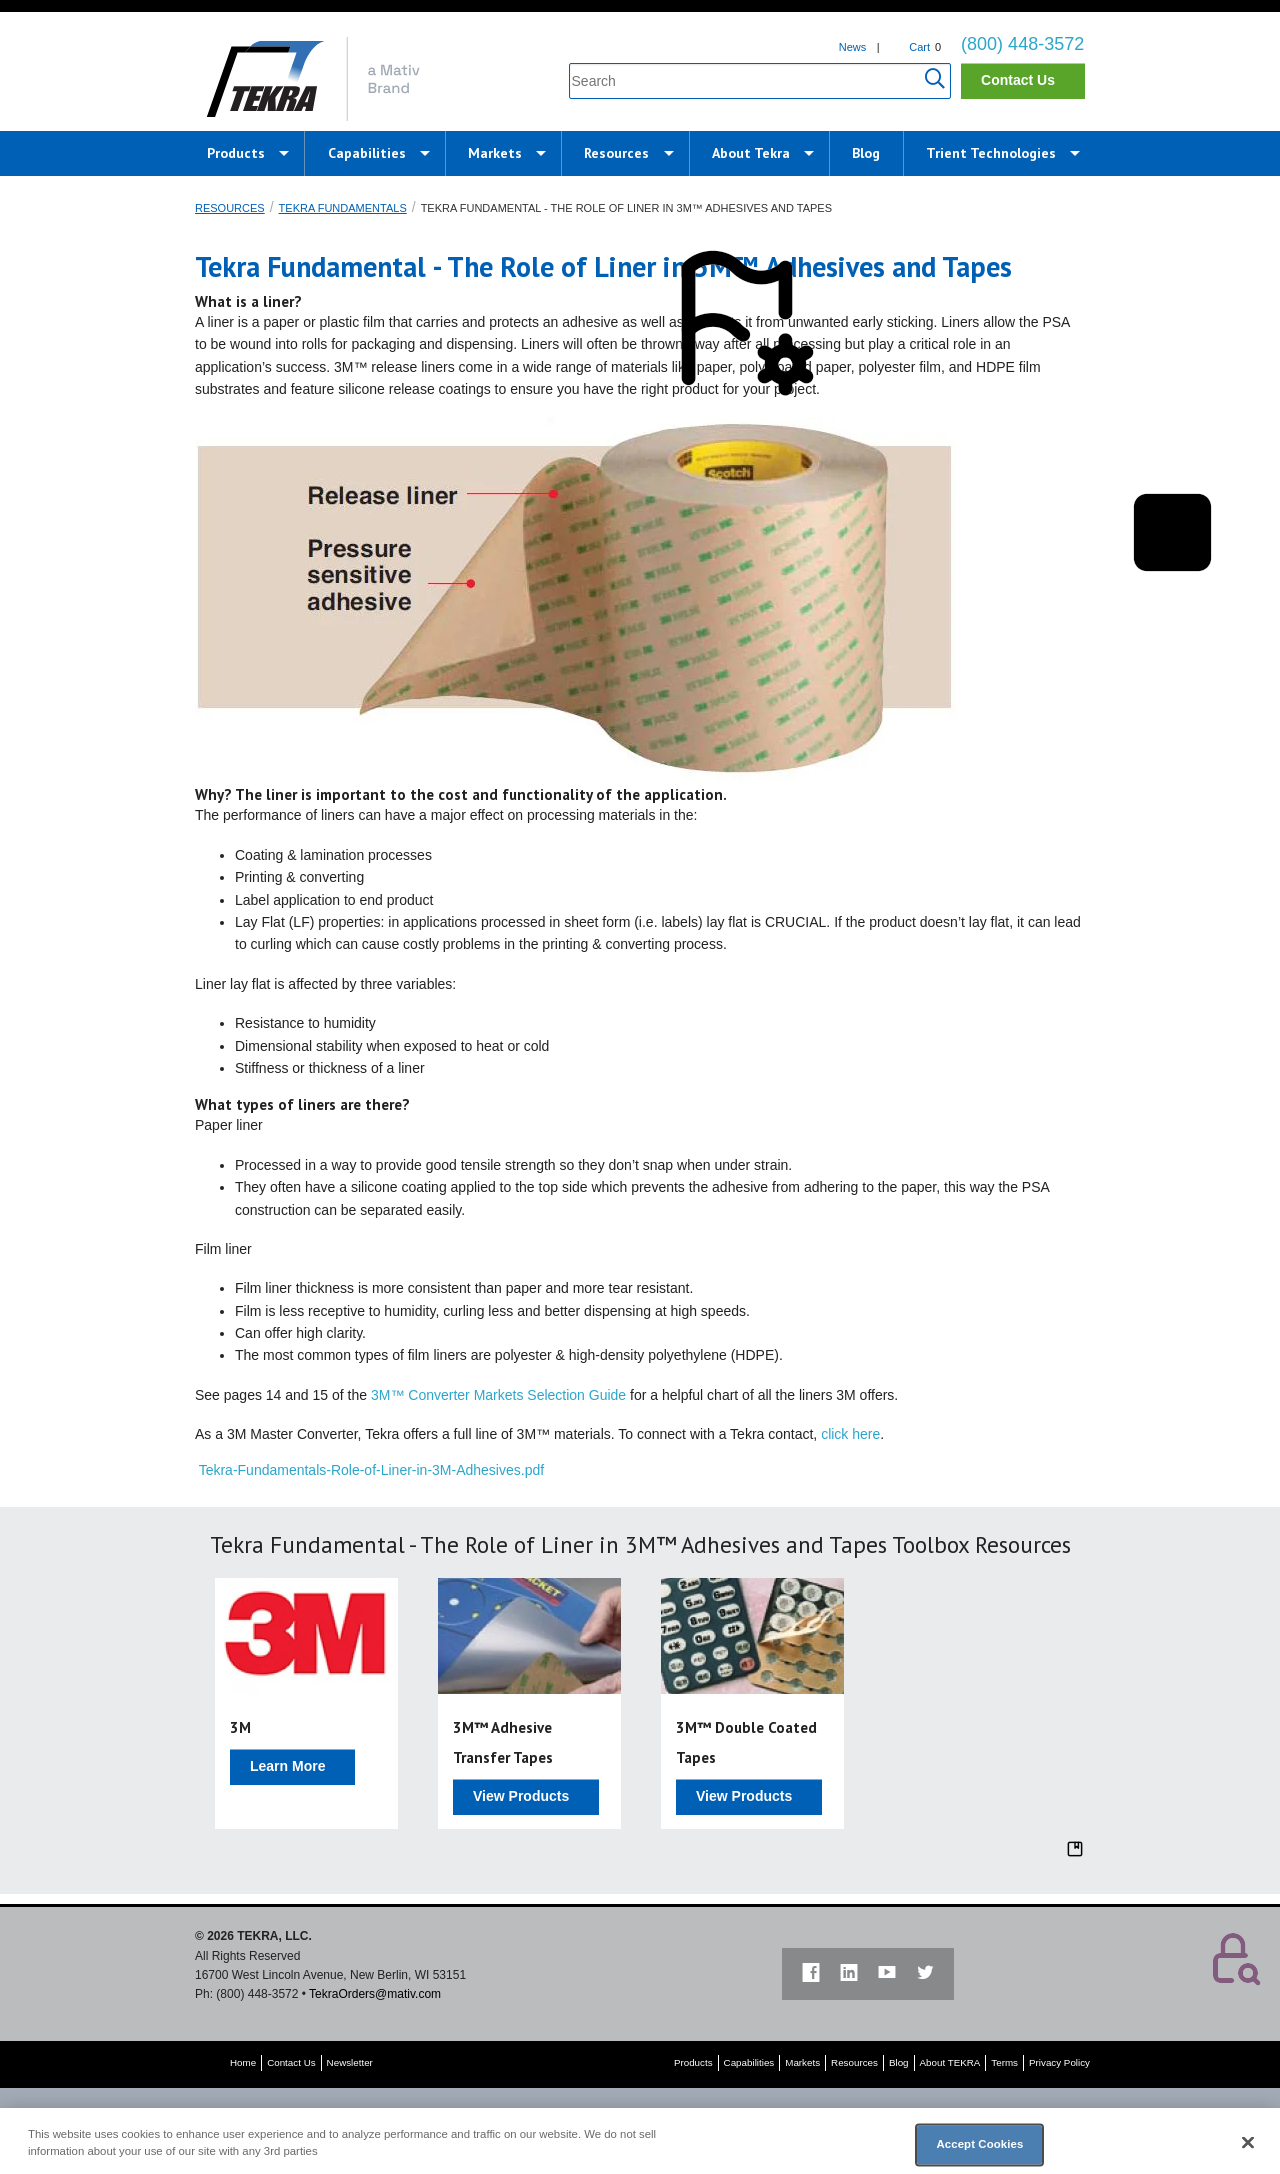 The height and width of the screenshot is (2174, 1280). Describe the element at coordinates (1172, 532) in the screenshot. I see `crop image to square aspect ratio` at that location.